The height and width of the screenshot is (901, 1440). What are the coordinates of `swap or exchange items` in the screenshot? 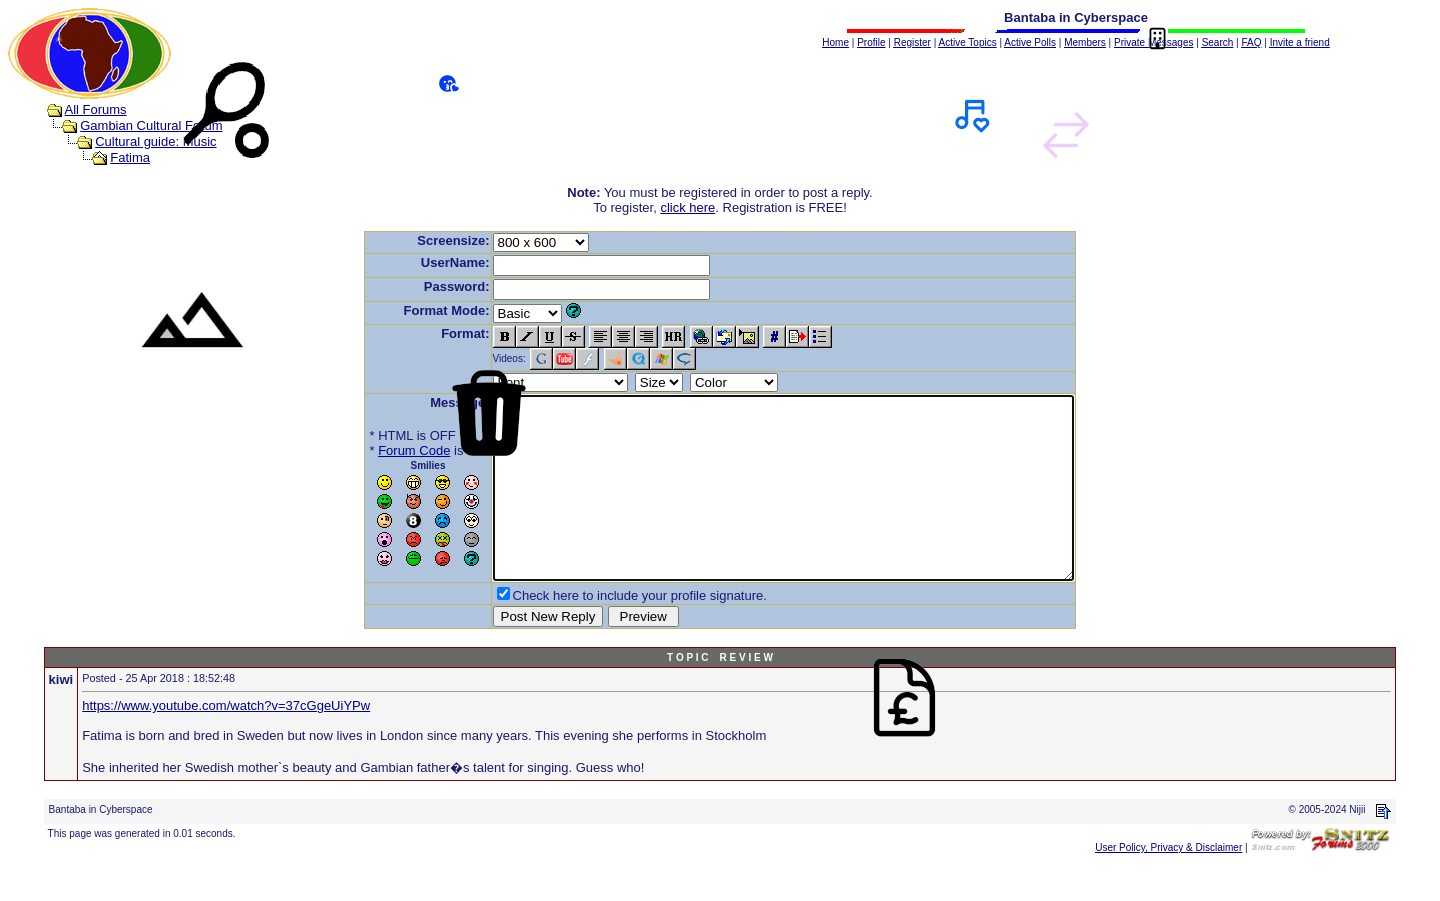 It's located at (1066, 135).